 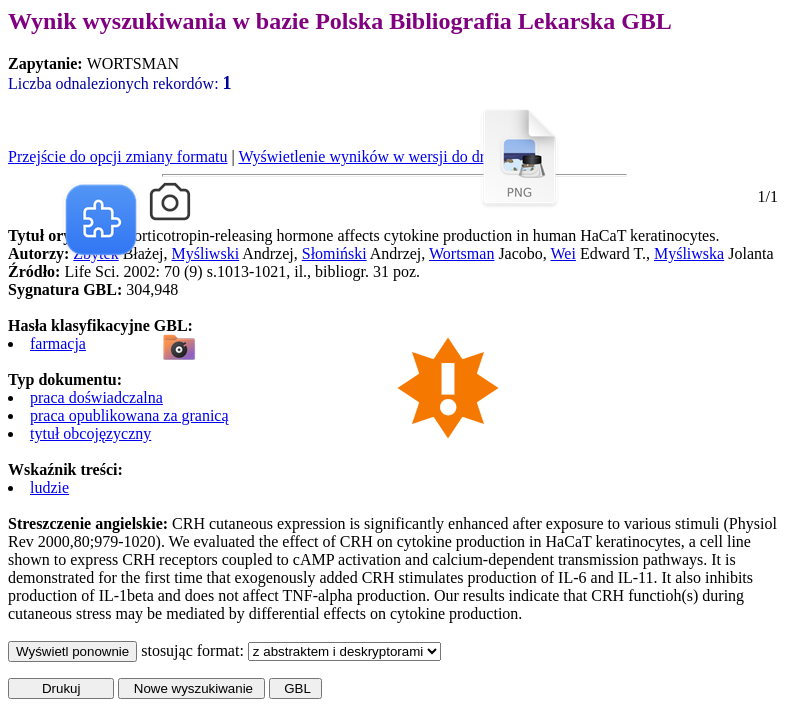 What do you see at coordinates (519, 158) in the screenshot?
I see `a PNG image file` at bounding box center [519, 158].